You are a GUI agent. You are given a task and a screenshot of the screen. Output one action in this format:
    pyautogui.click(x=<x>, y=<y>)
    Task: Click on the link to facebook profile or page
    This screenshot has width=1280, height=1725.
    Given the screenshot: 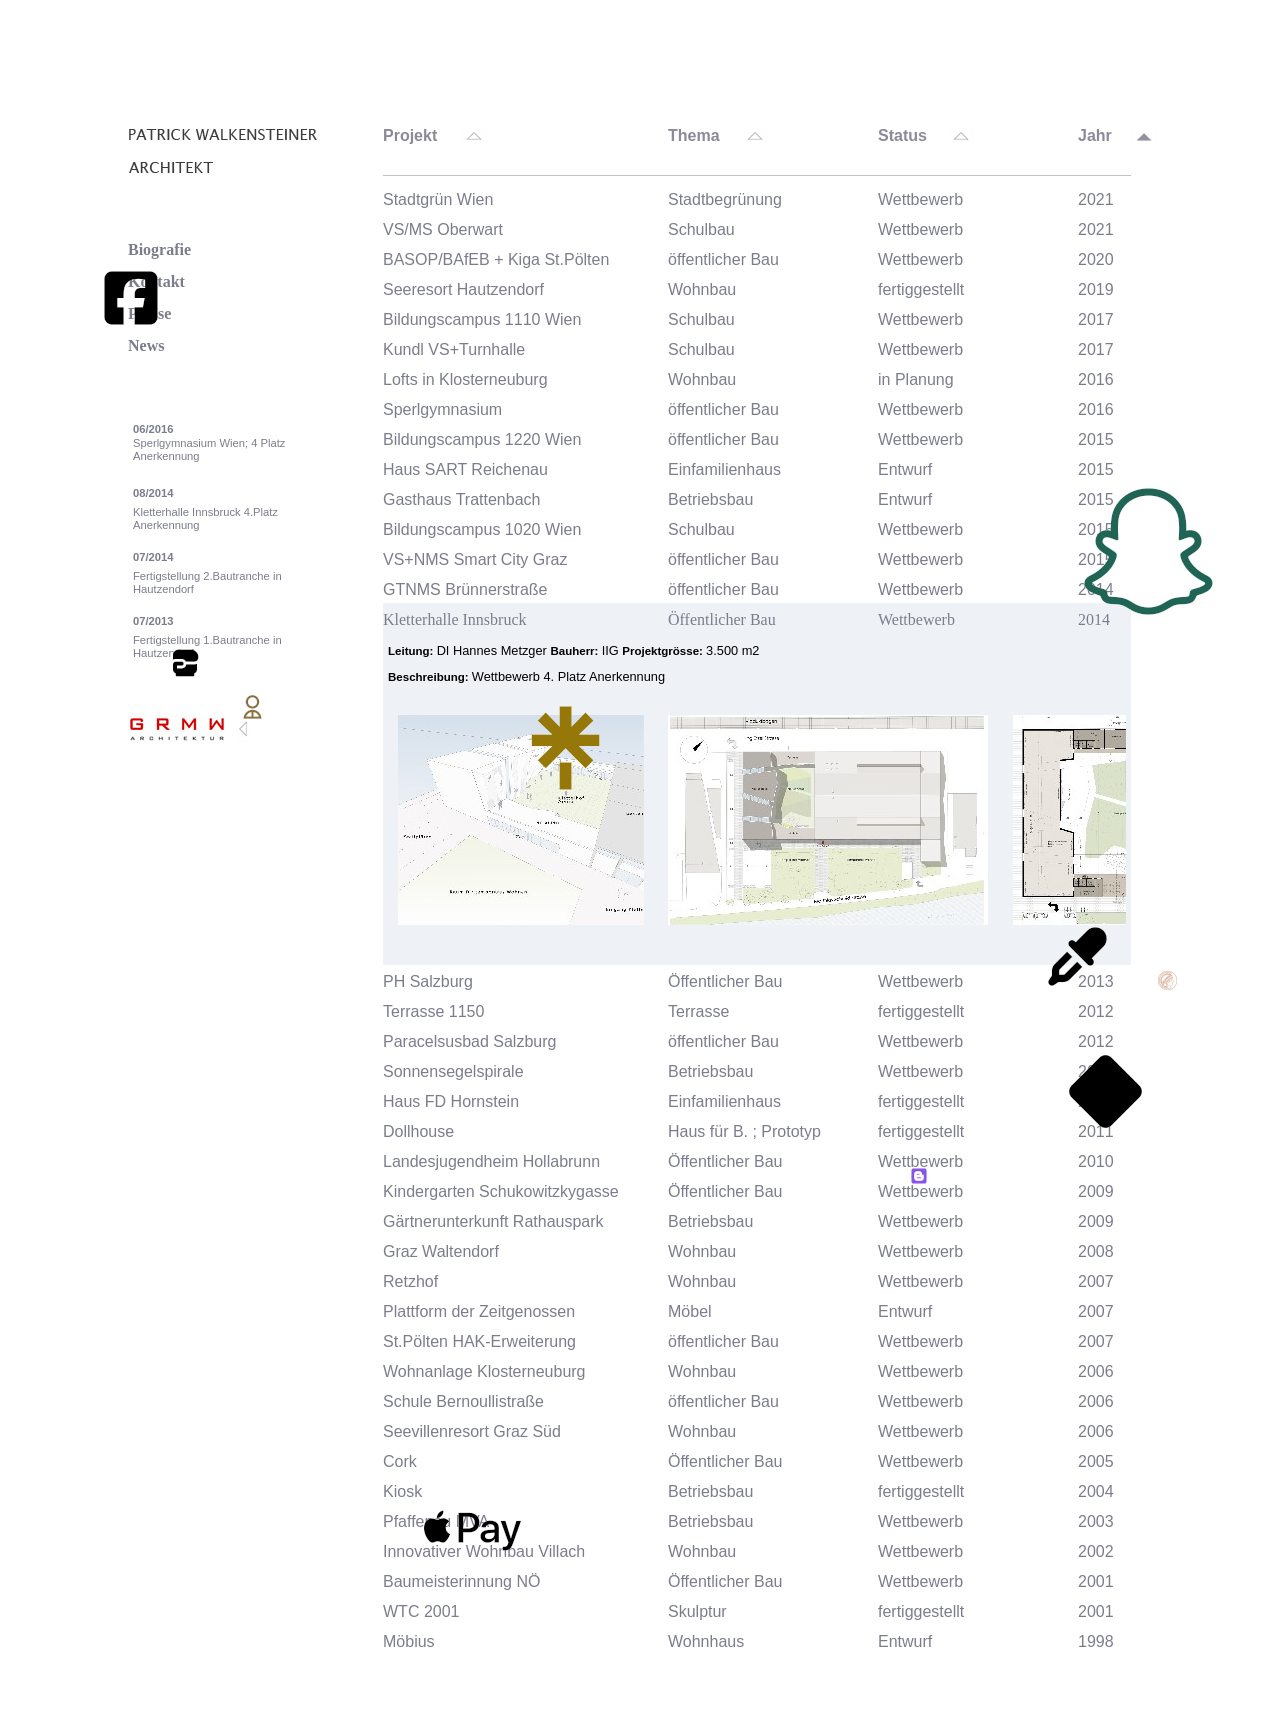 What is the action you would take?
    pyautogui.click(x=131, y=298)
    